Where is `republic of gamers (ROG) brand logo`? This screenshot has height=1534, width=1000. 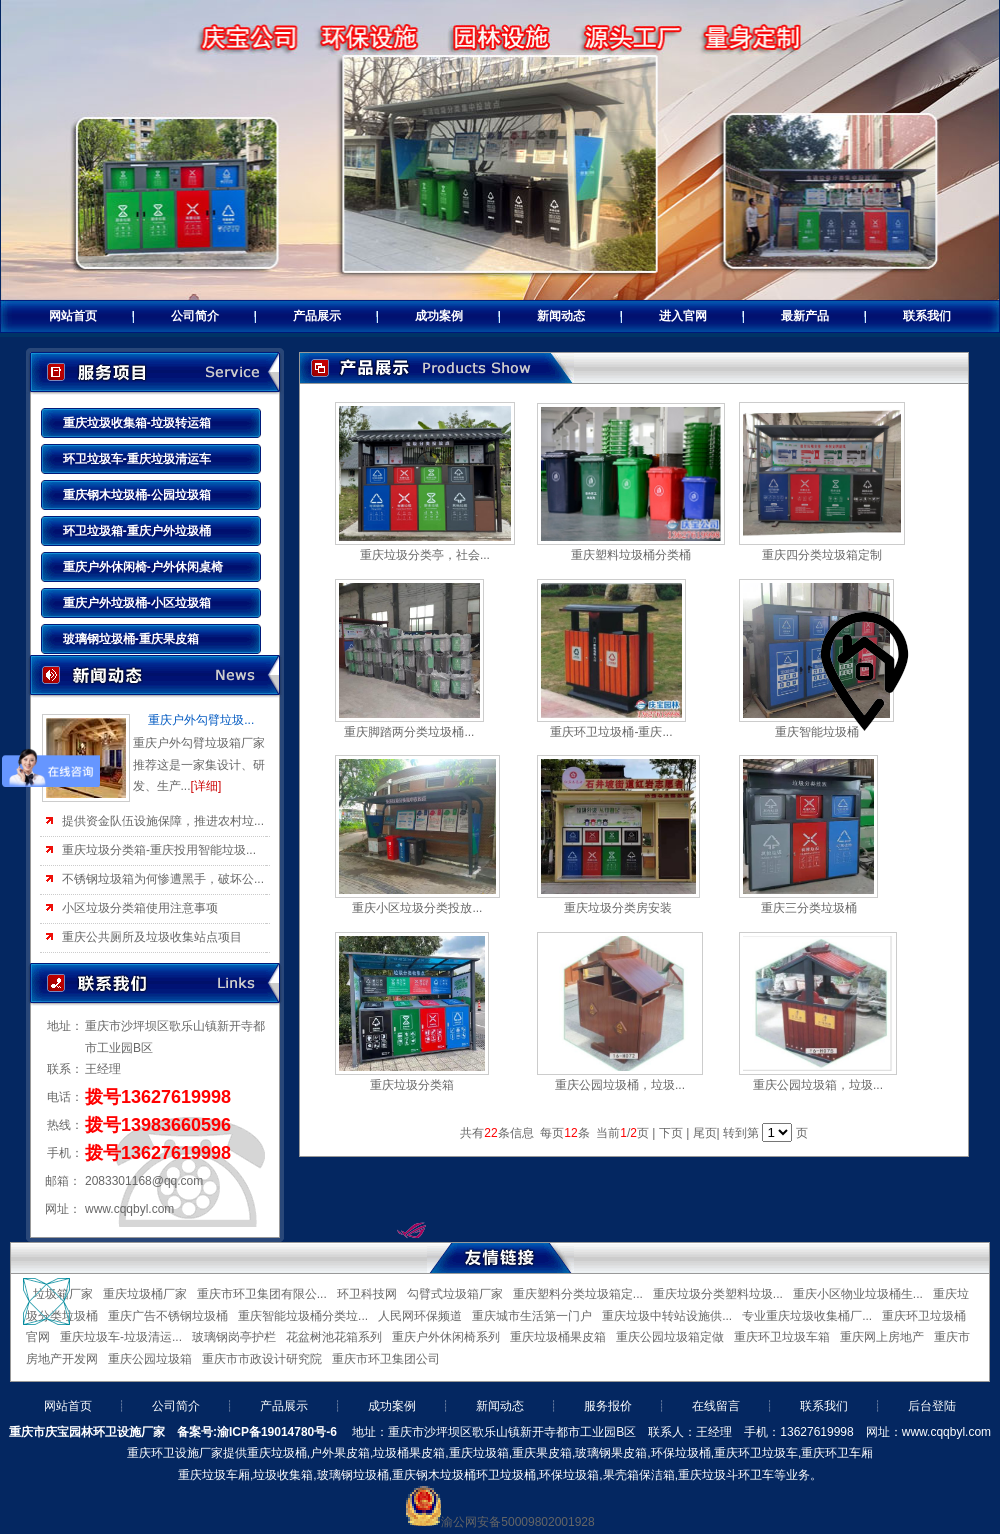 republic of gamers (ROG) brand logo is located at coordinates (411, 1230).